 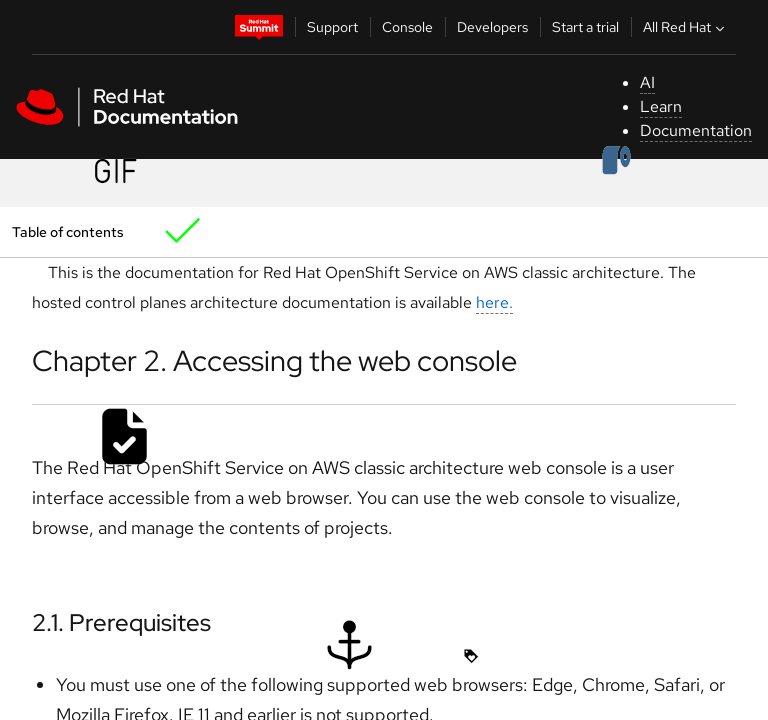 What do you see at coordinates (115, 171) in the screenshot?
I see `insert a gif into your message` at bounding box center [115, 171].